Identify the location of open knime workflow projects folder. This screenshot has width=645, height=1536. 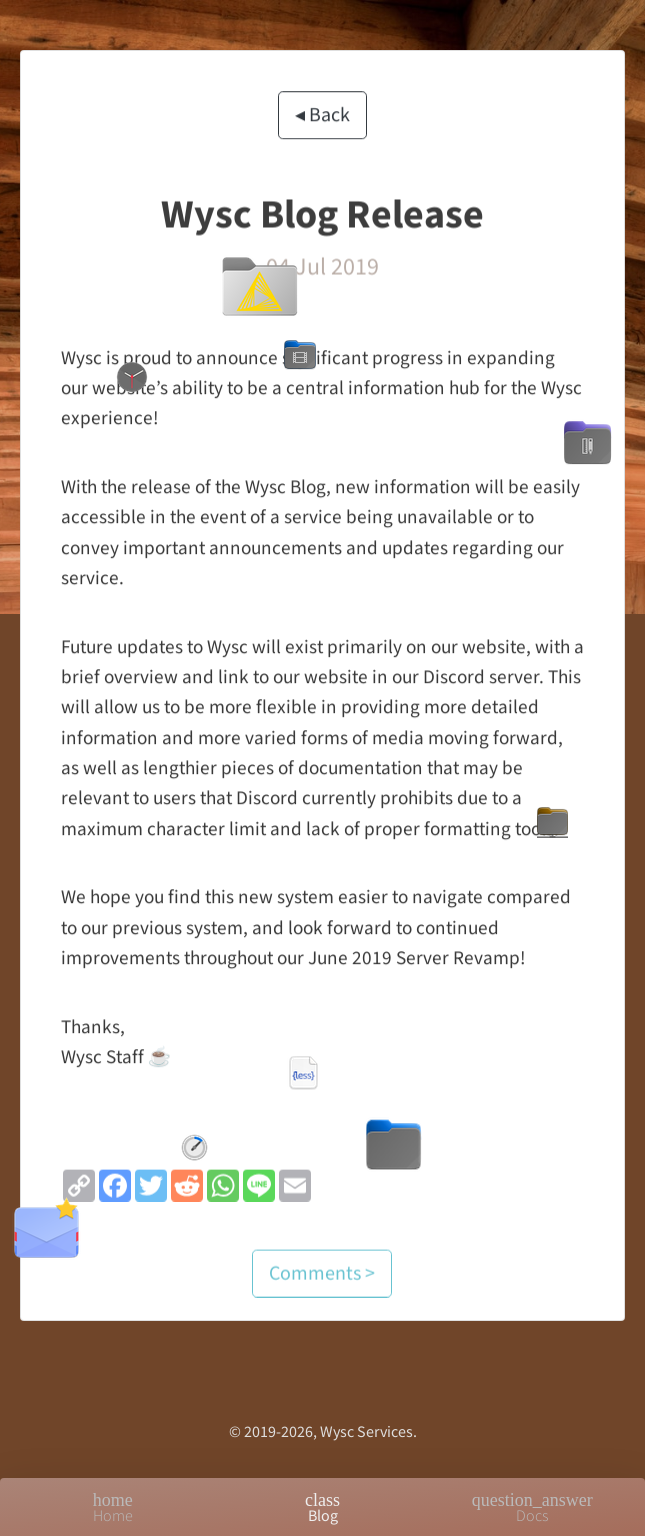
(259, 288).